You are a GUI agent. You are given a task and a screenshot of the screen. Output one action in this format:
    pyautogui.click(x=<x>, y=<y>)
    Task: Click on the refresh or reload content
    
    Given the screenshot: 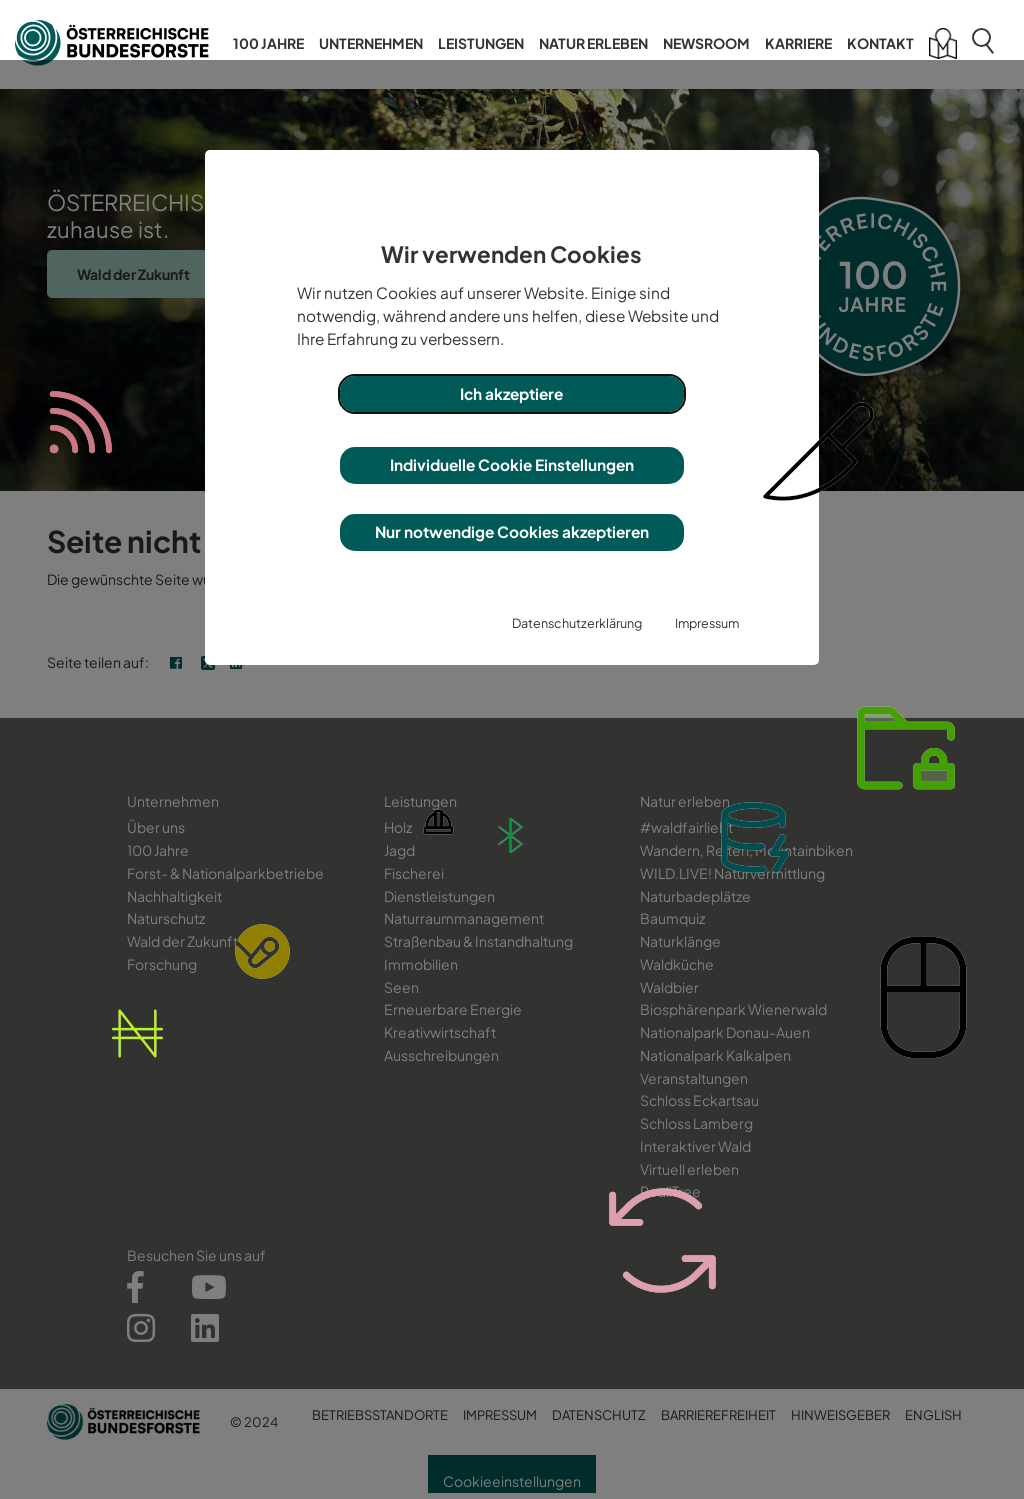 What is the action you would take?
    pyautogui.click(x=662, y=1240)
    